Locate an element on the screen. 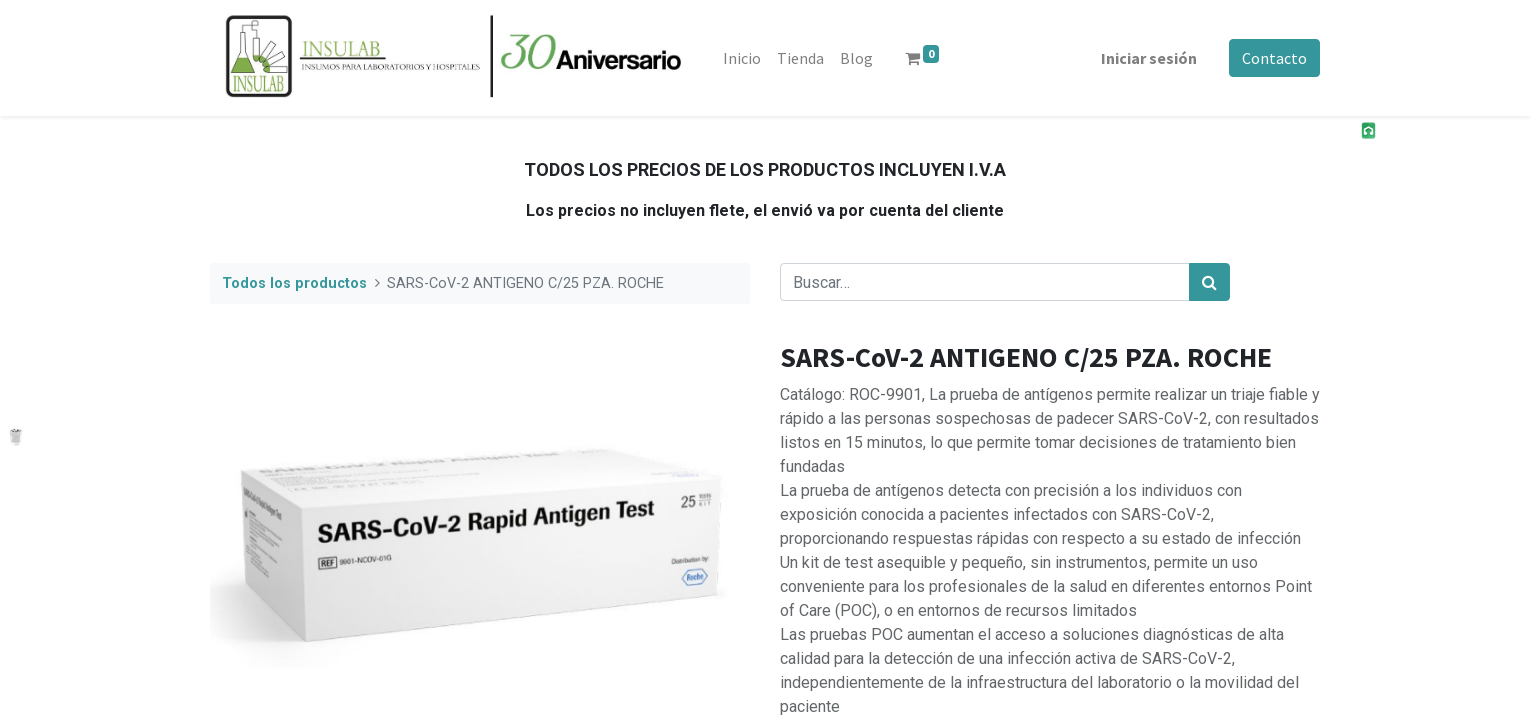 This screenshot has height=720, width=1530. manage trash storage and deleted files is located at coordinates (16, 437).